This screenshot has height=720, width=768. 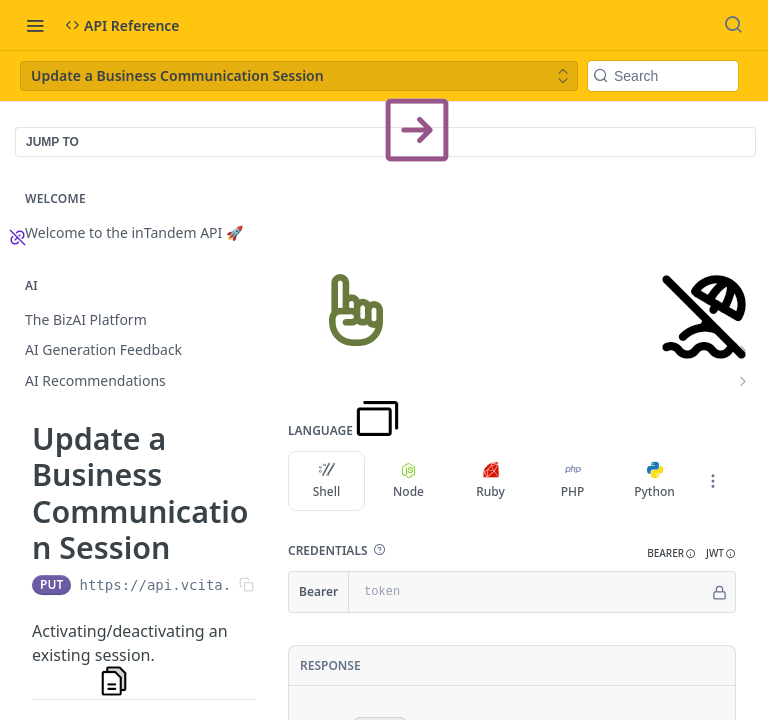 What do you see at coordinates (114, 681) in the screenshot?
I see `view all files or documents` at bounding box center [114, 681].